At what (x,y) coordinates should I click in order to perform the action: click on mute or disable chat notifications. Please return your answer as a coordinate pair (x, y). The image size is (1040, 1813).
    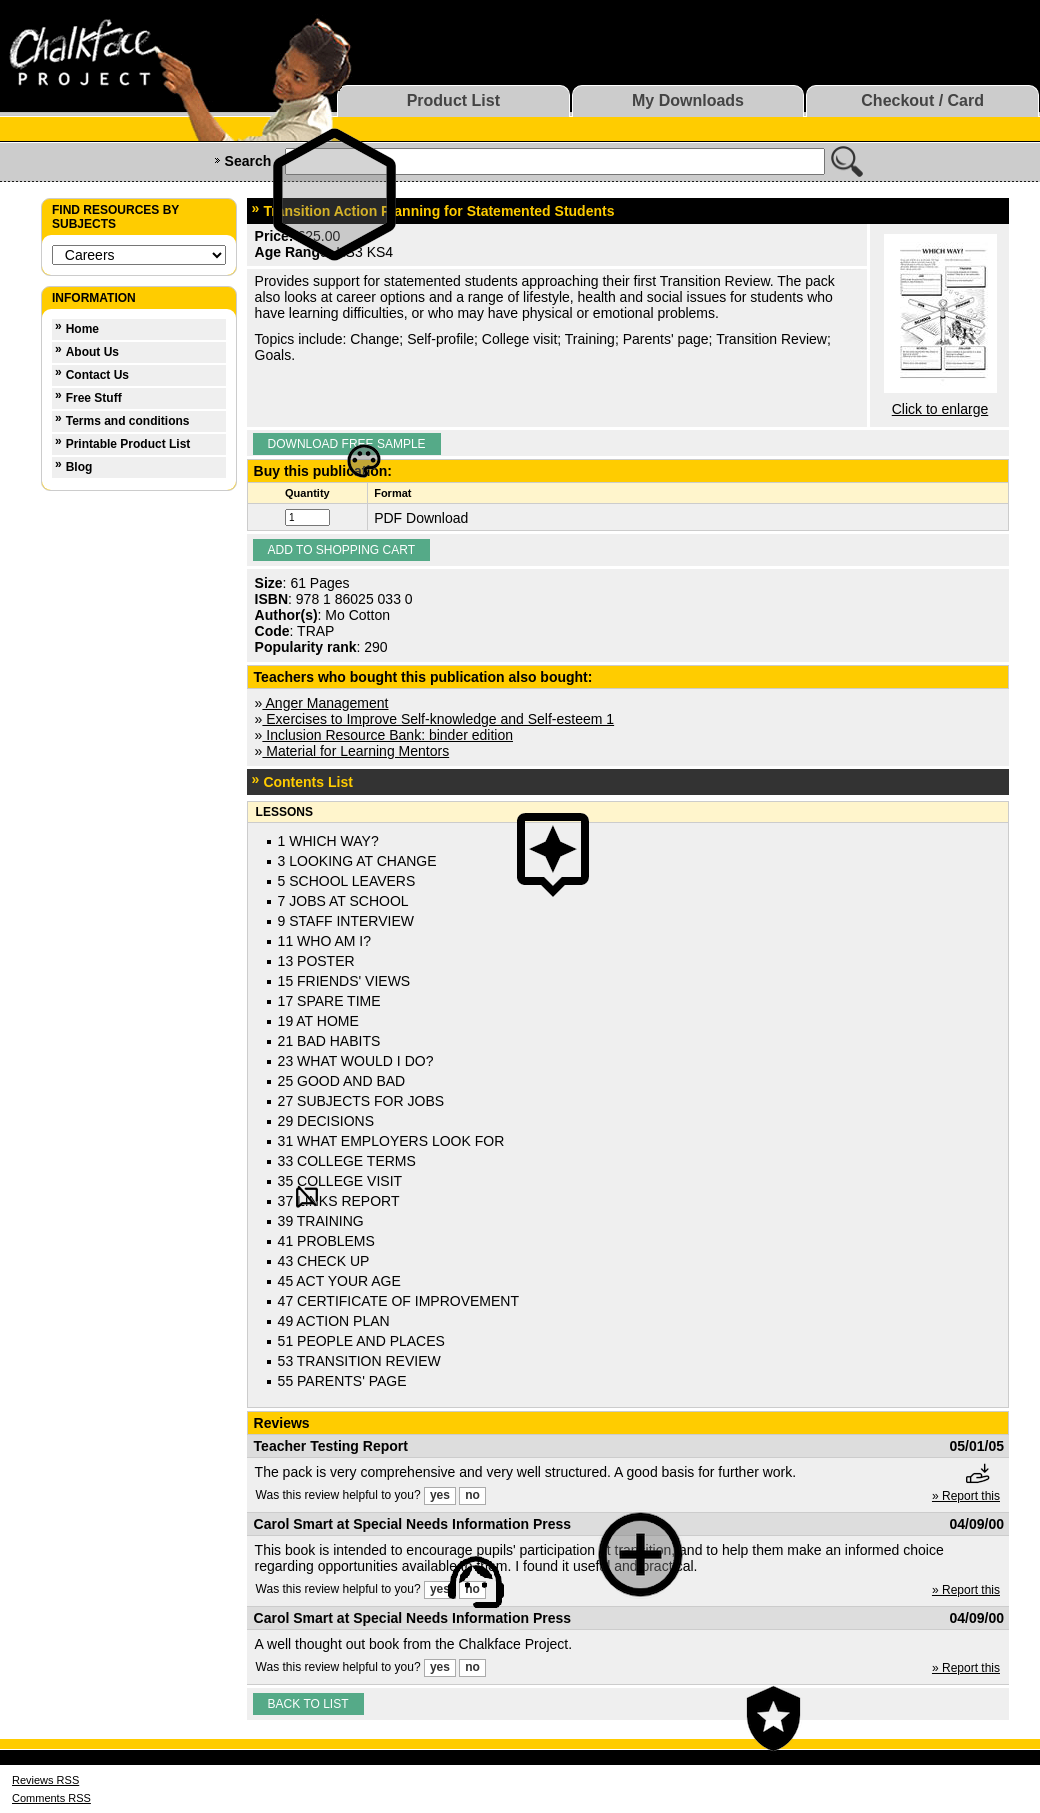
    Looking at the image, I should click on (307, 1196).